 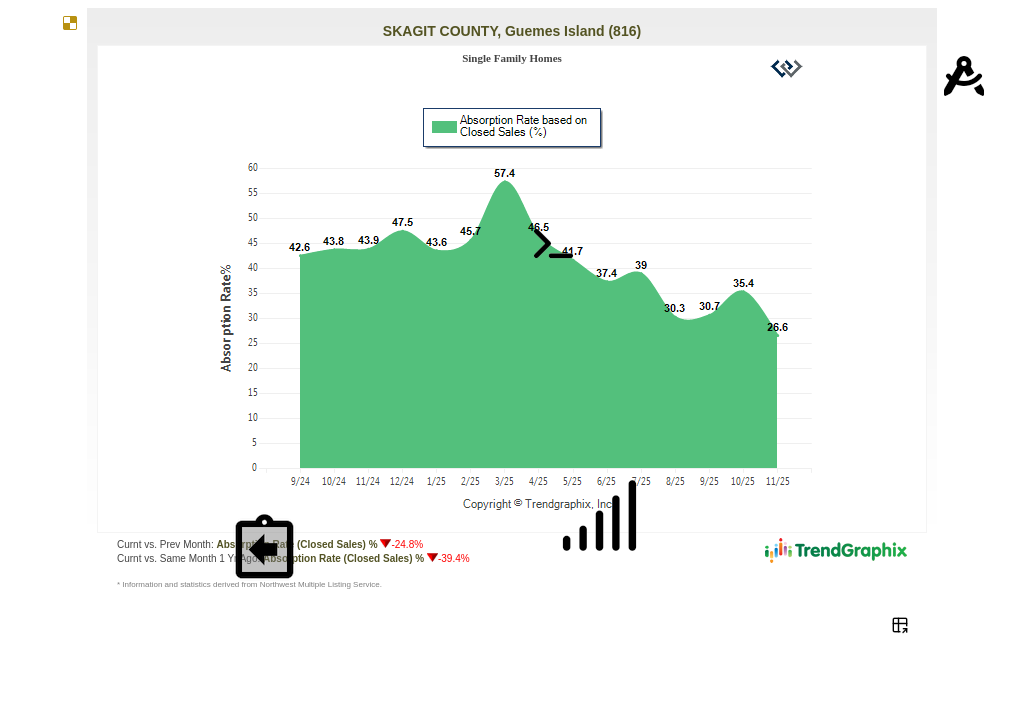 I want to click on share table or spreadsheet data, so click(x=900, y=625).